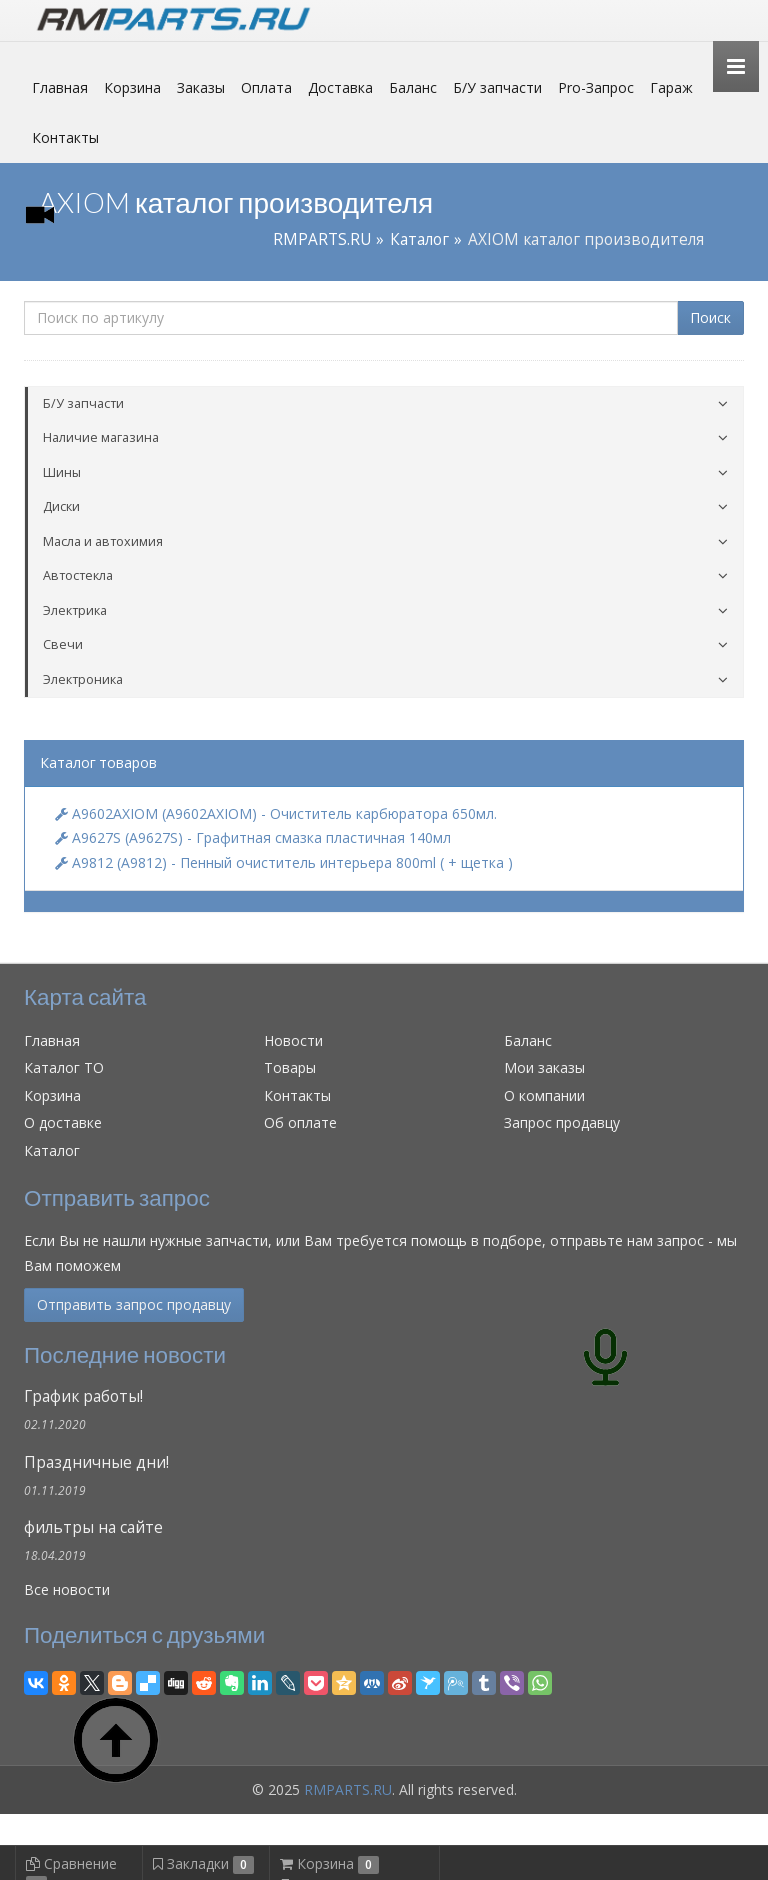 This screenshot has width=768, height=1880. I want to click on start a video call, so click(40, 215).